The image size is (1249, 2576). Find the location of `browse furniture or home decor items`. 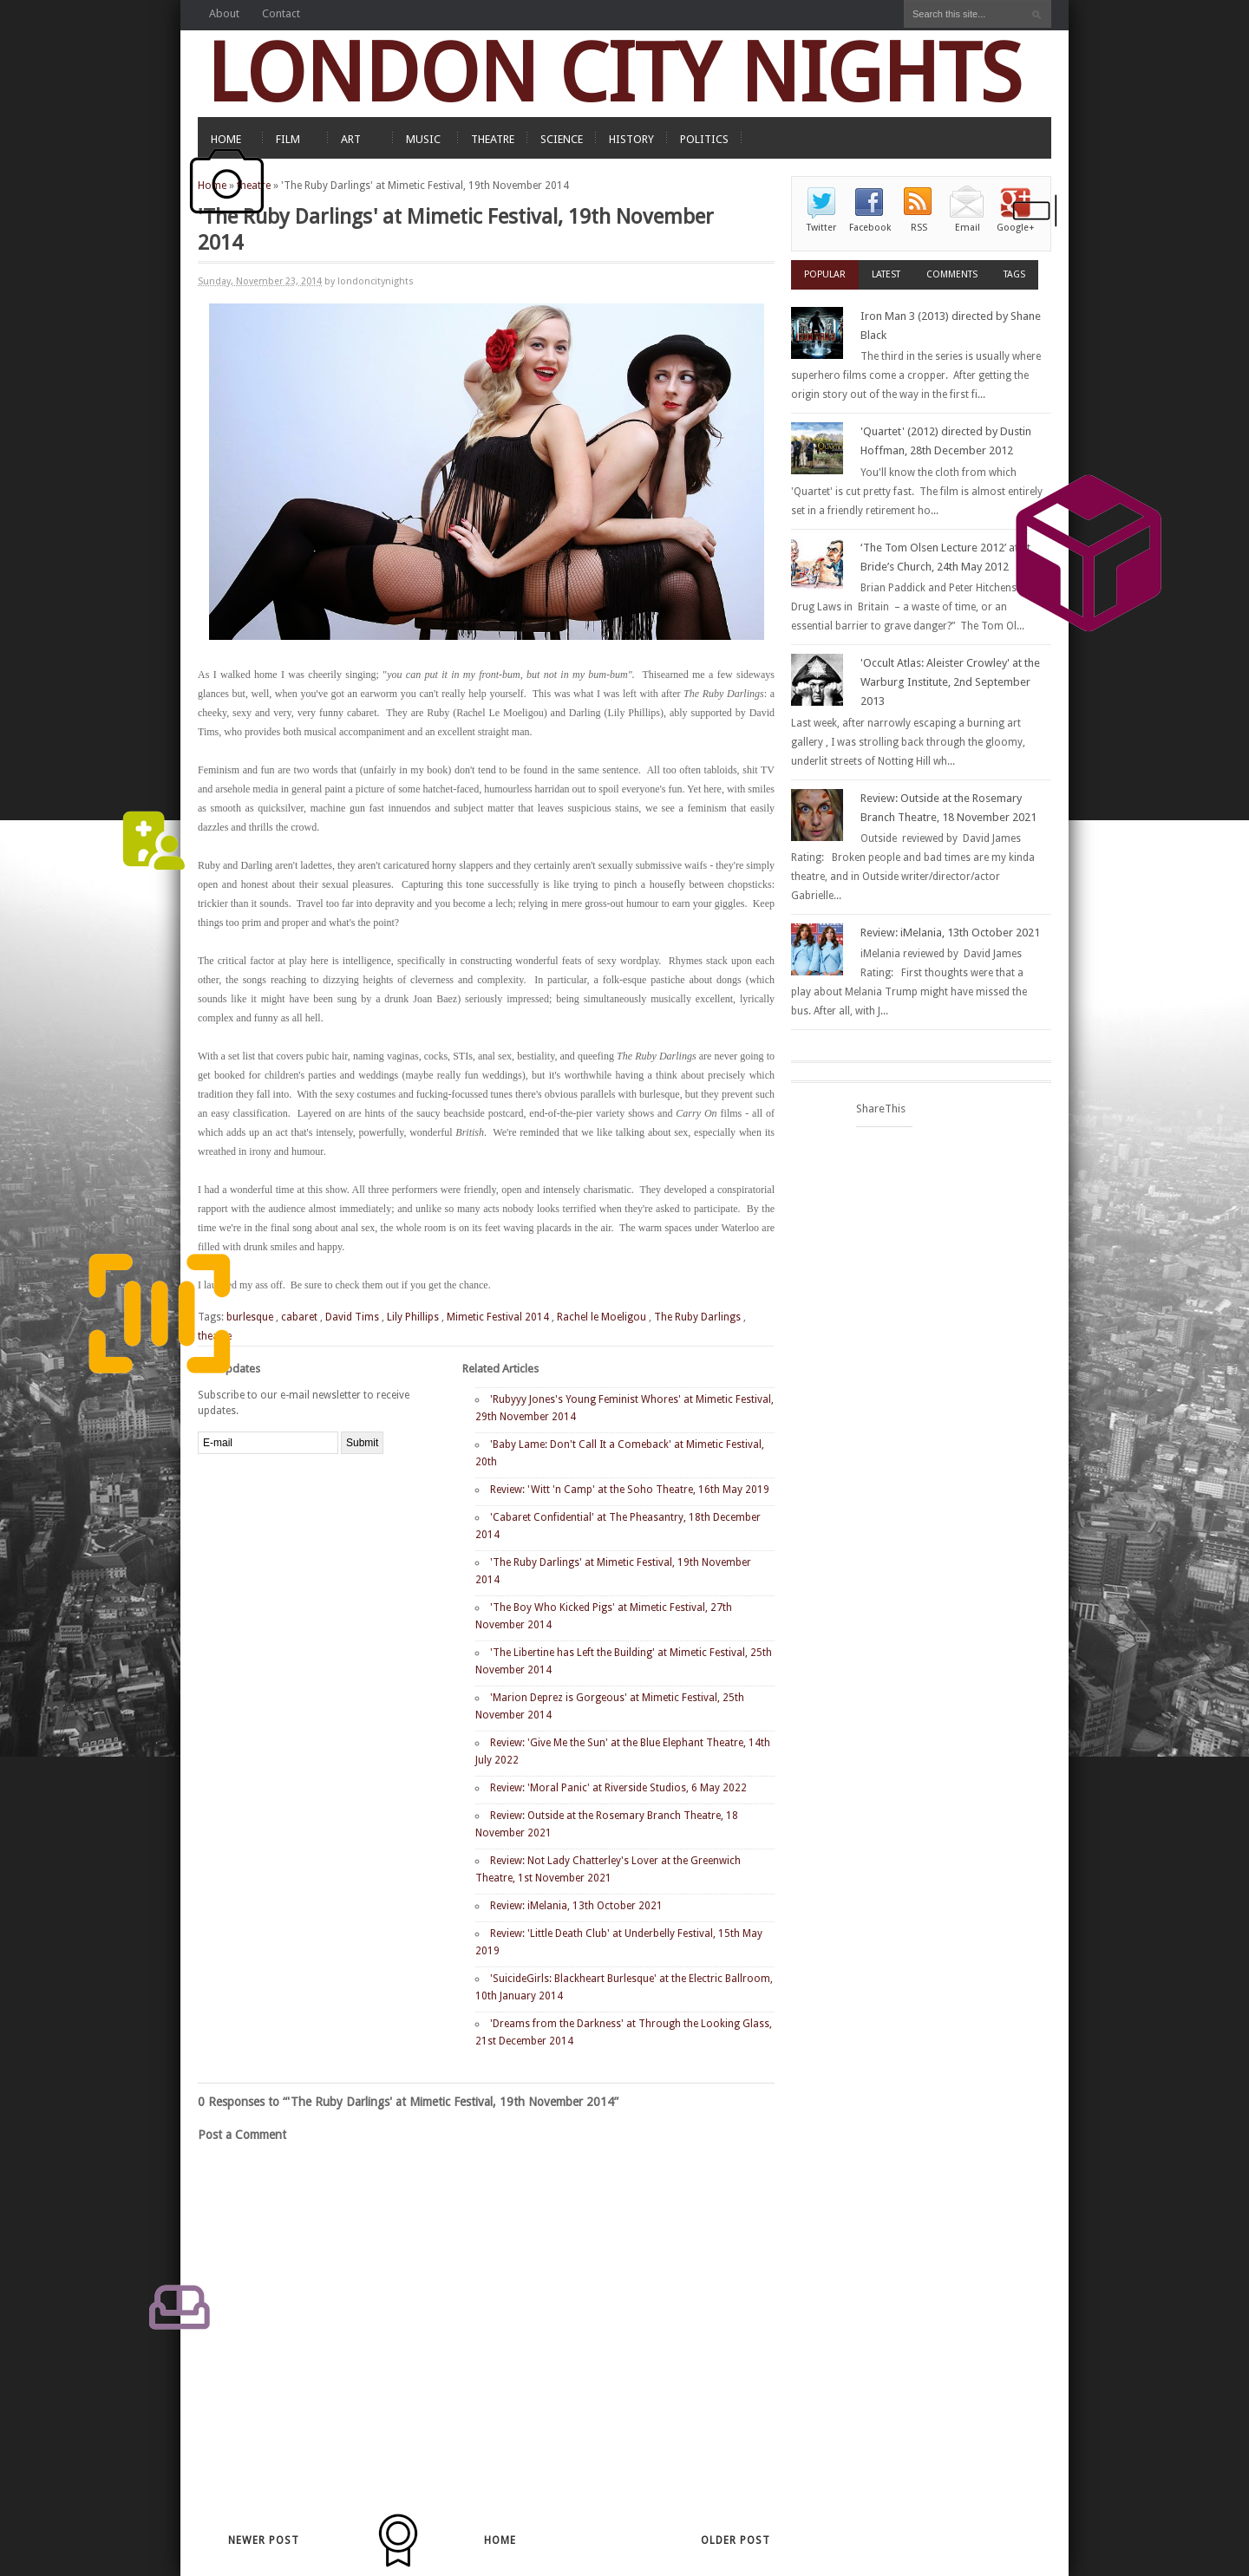

browse furniture or home decor items is located at coordinates (180, 2307).